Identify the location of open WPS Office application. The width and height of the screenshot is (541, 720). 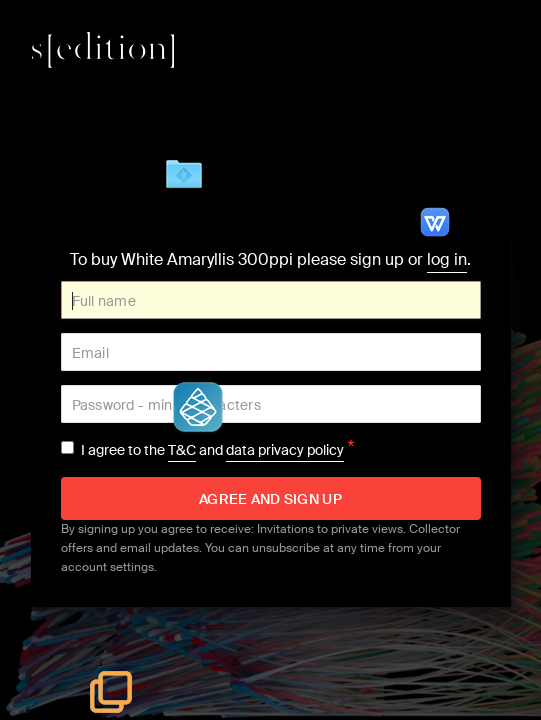
(435, 222).